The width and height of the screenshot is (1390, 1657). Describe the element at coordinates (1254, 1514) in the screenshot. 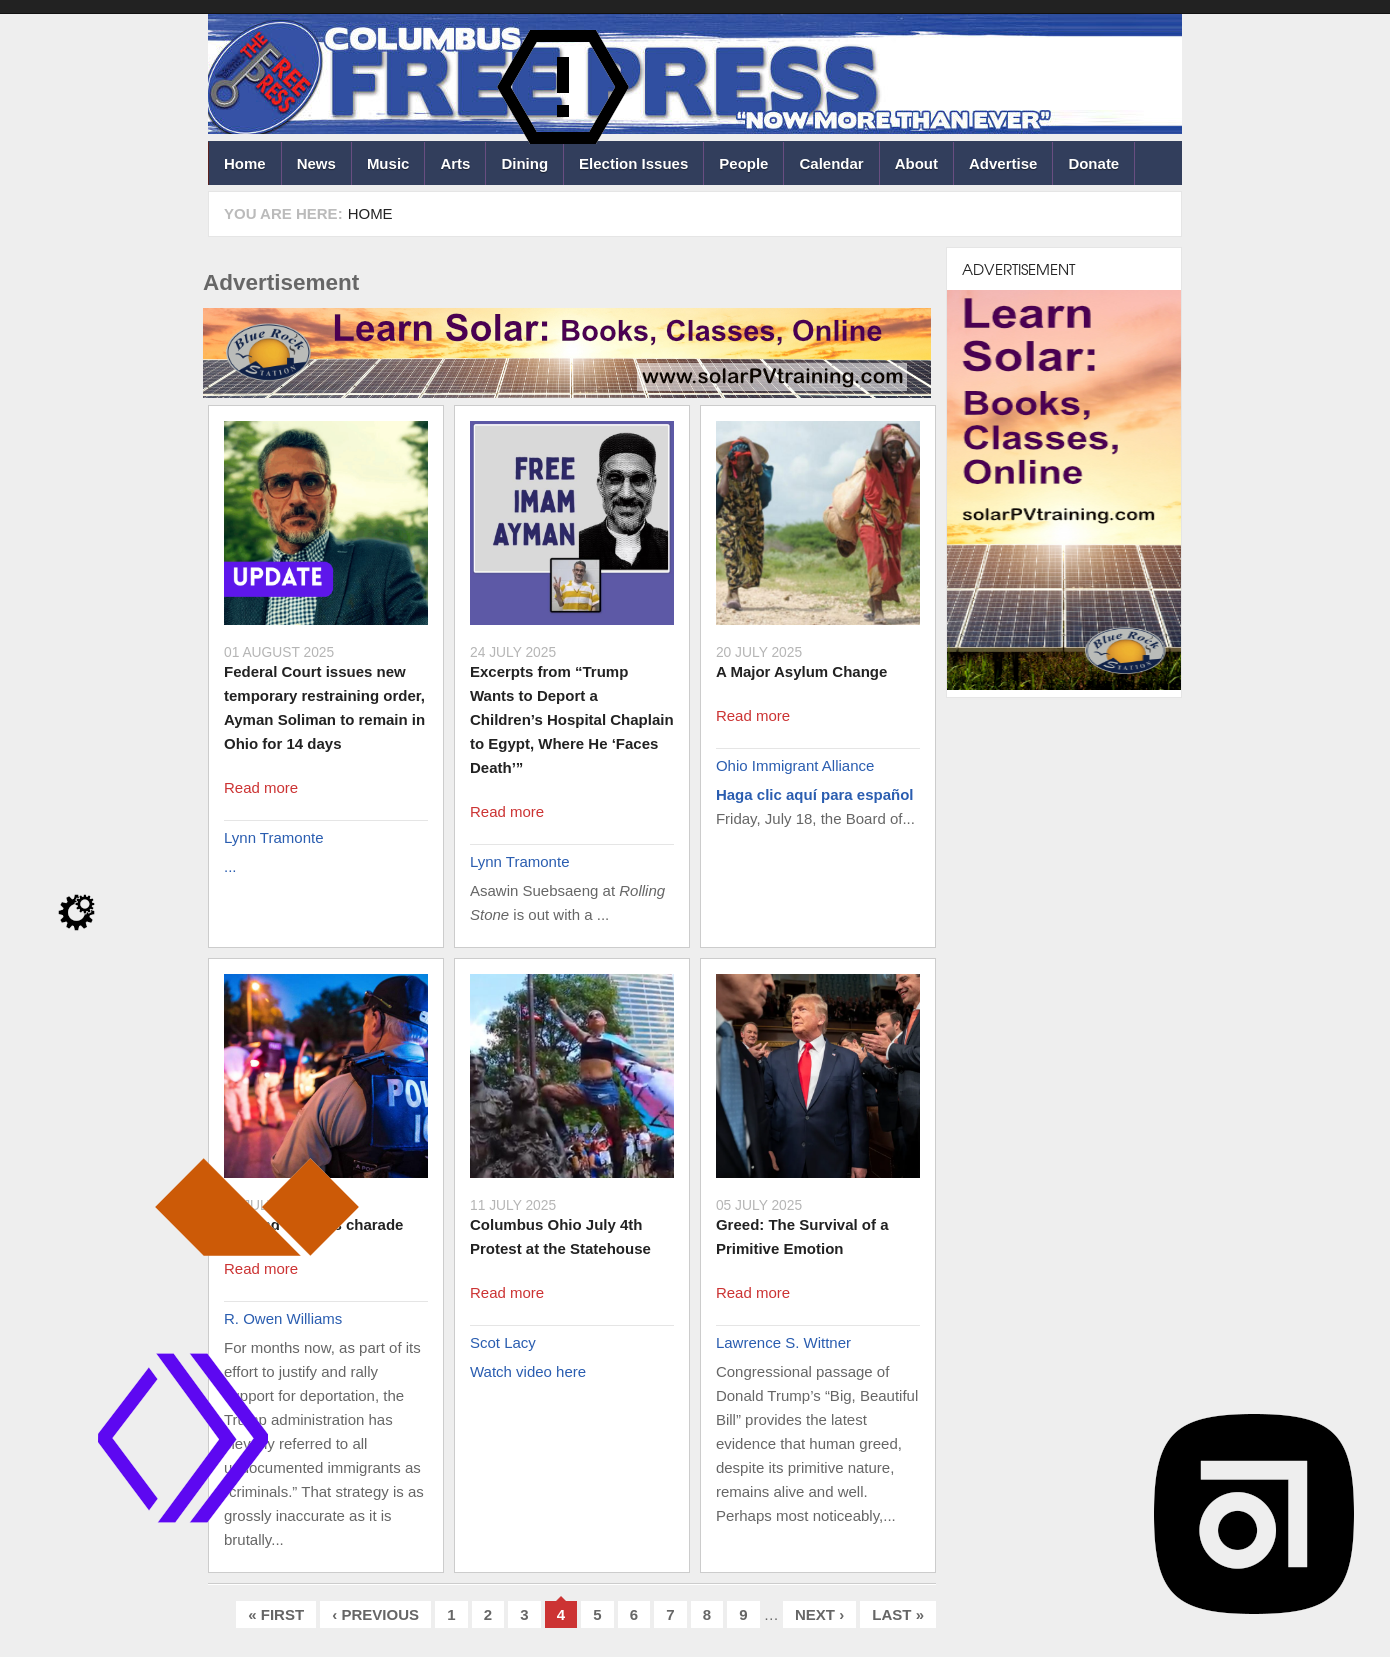

I see `abstract app logo` at that location.